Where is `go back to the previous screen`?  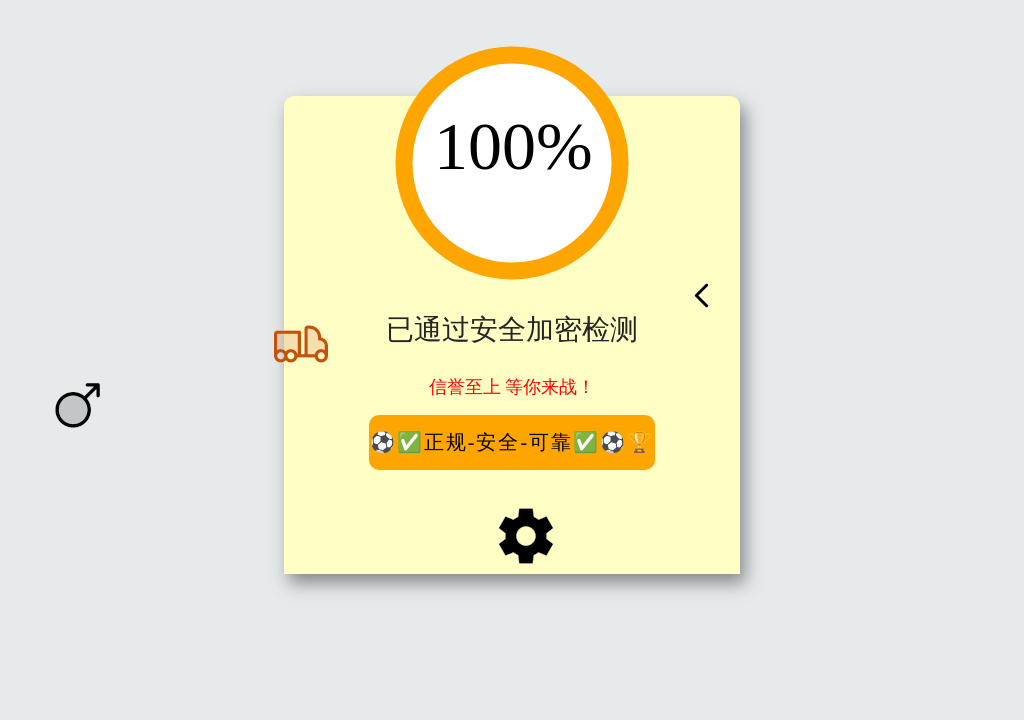
go back to the previous screen is located at coordinates (702, 295).